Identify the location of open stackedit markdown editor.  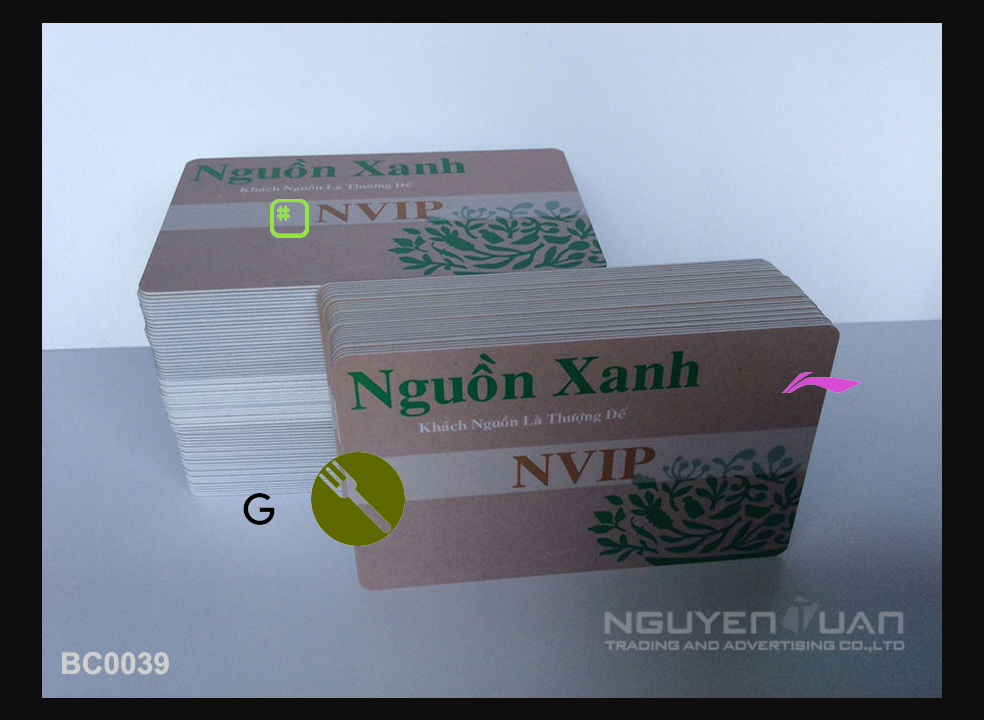
(289, 218).